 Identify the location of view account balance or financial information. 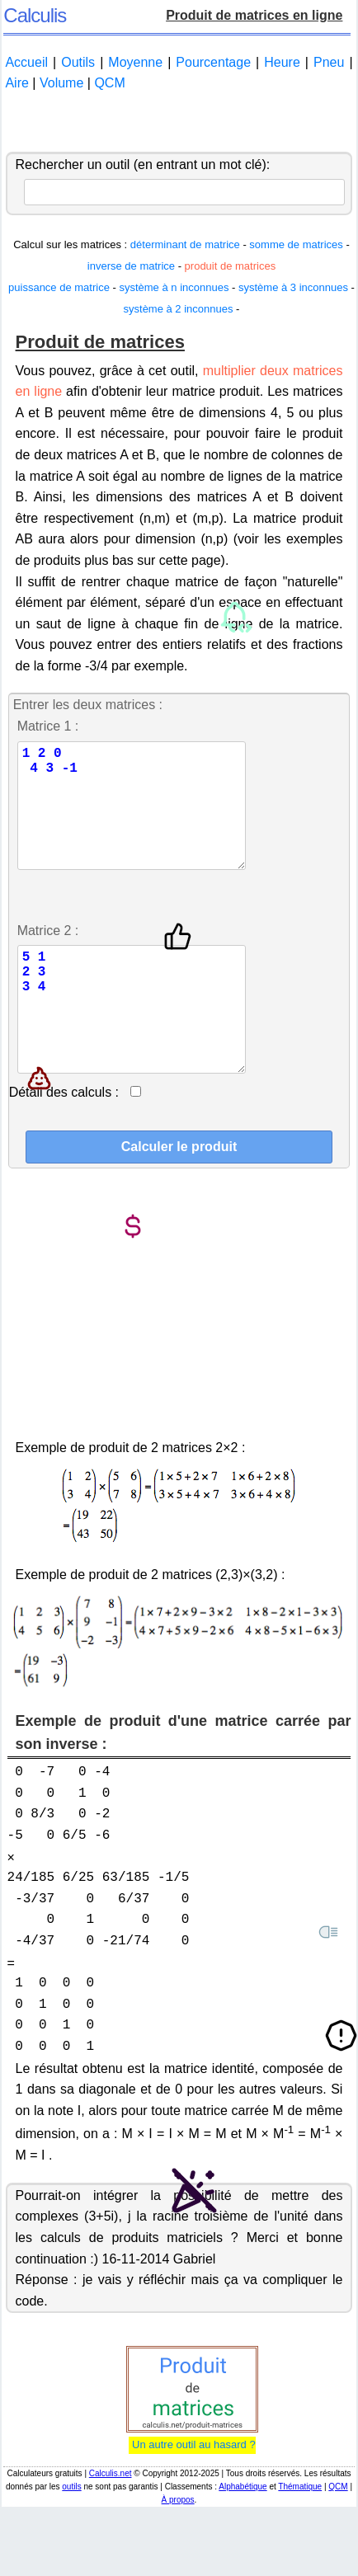
(133, 1226).